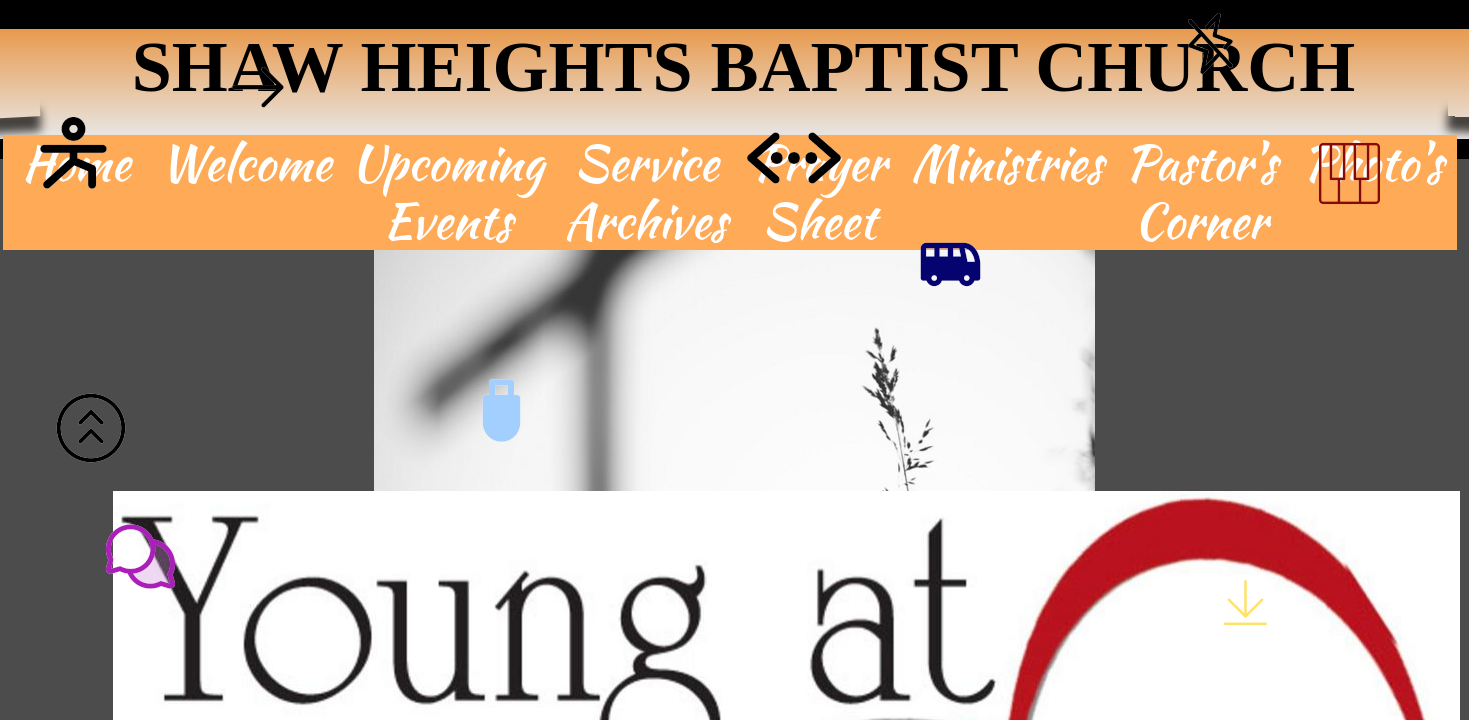 This screenshot has height=720, width=1469. What do you see at coordinates (91, 428) in the screenshot?
I see `scroll to top of page` at bounding box center [91, 428].